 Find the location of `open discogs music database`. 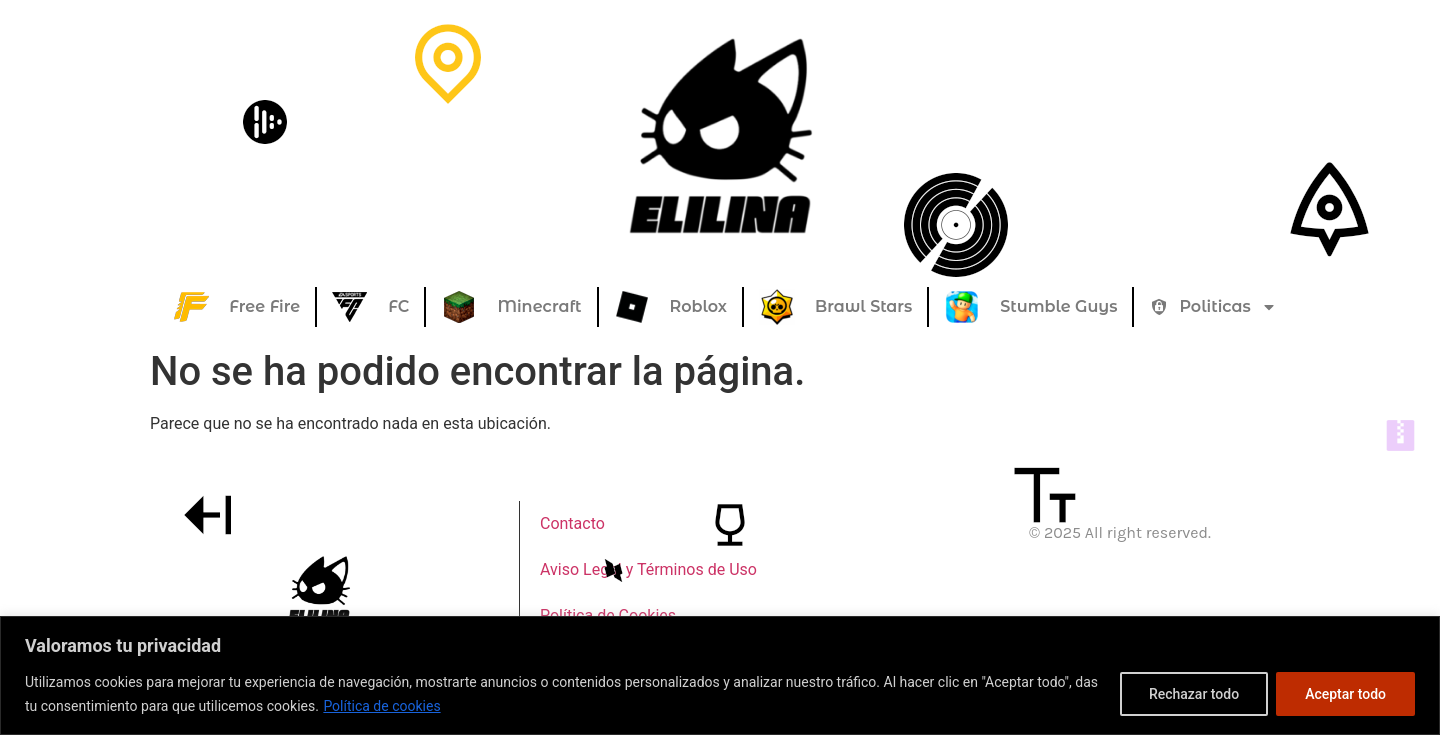

open discogs music database is located at coordinates (956, 225).